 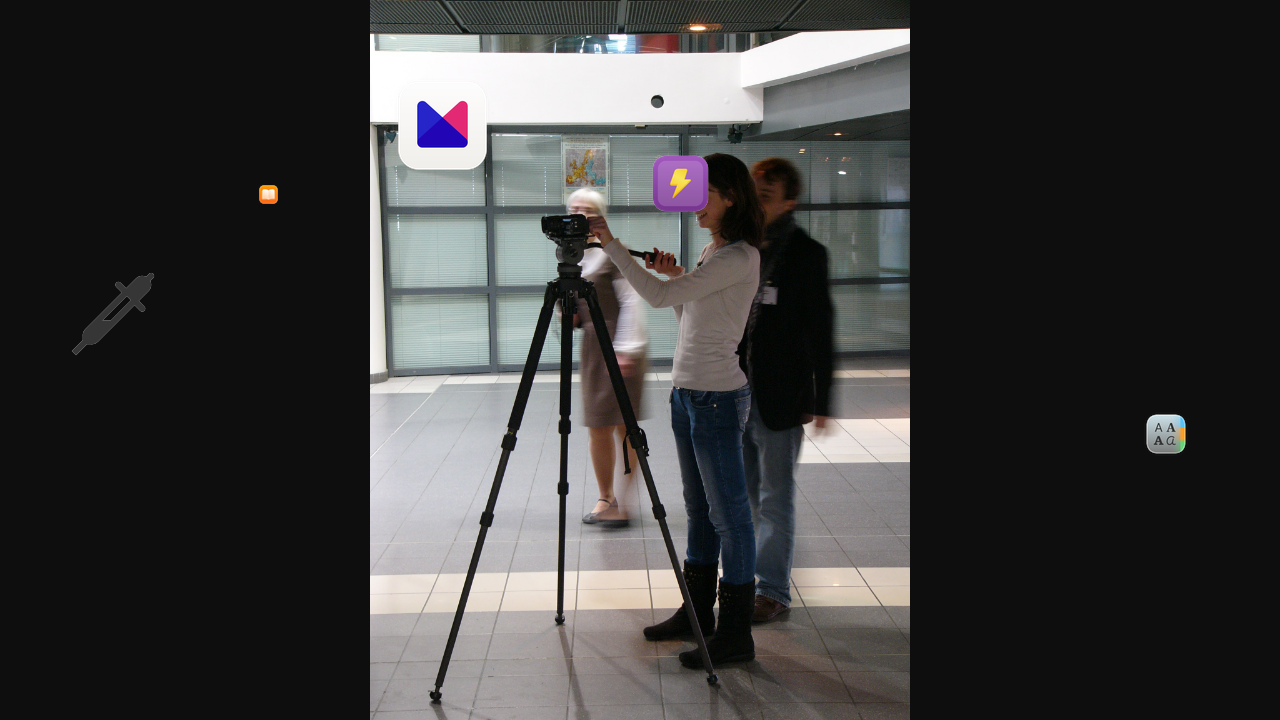 I want to click on open keypunch typing practice app, so click(x=680, y=183).